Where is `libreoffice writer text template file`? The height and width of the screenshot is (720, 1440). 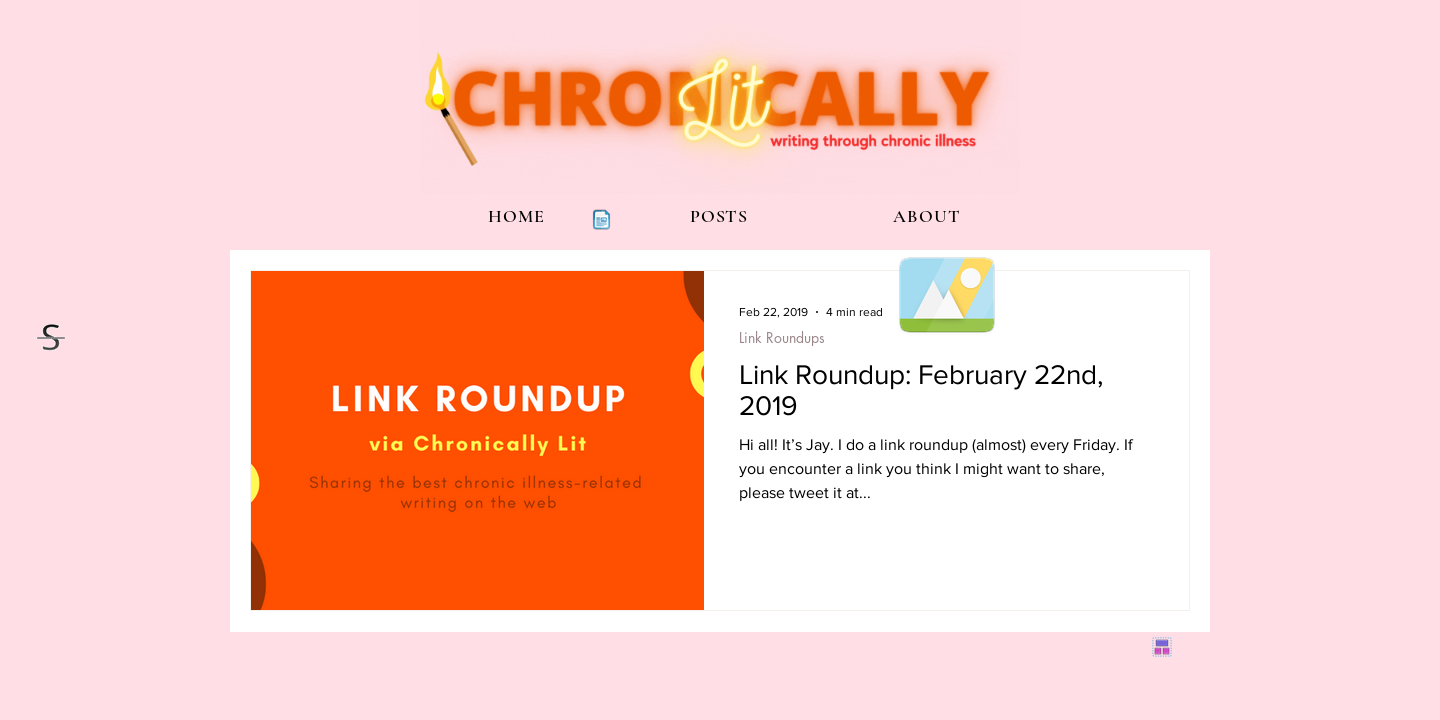 libreoffice writer text template file is located at coordinates (601, 219).